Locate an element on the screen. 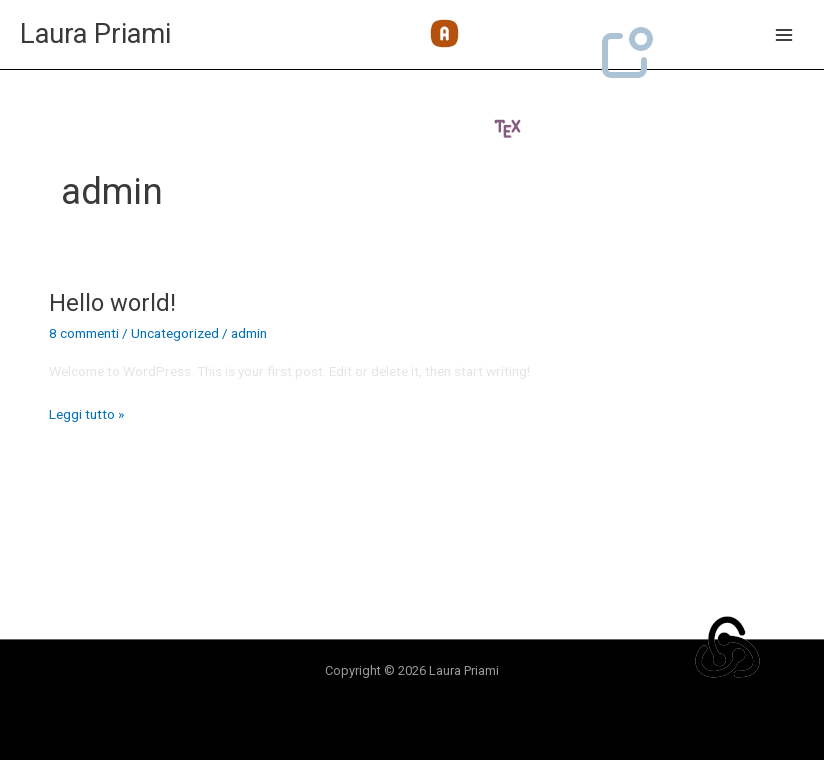  format document using TeX typesetting is located at coordinates (507, 127).